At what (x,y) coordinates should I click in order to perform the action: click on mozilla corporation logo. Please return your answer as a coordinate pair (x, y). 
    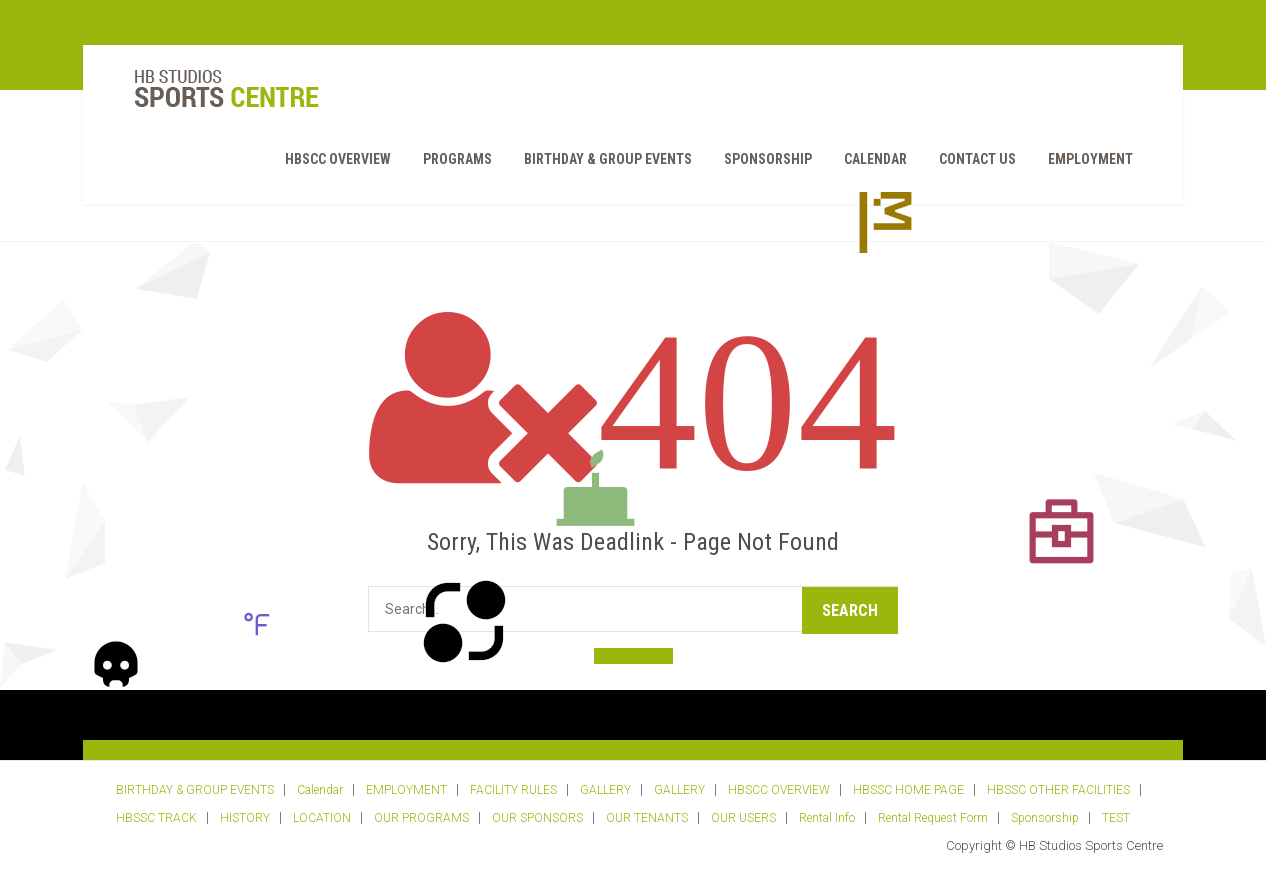
    Looking at the image, I should click on (885, 222).